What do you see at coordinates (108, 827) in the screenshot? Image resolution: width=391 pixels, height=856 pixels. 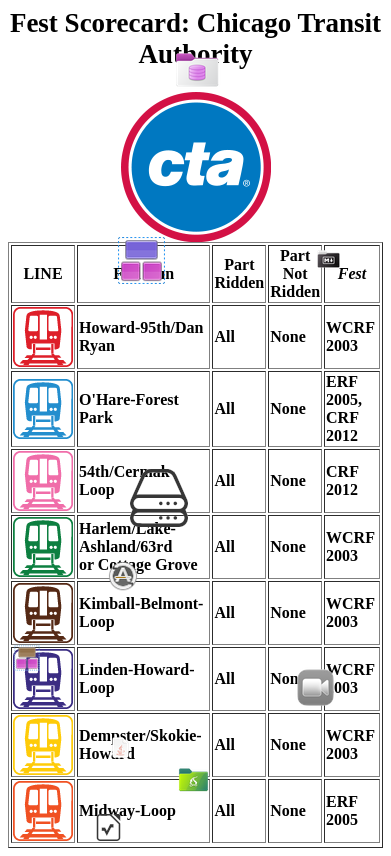 I see `open libreoffice math application` at bounding box center [108, 827].